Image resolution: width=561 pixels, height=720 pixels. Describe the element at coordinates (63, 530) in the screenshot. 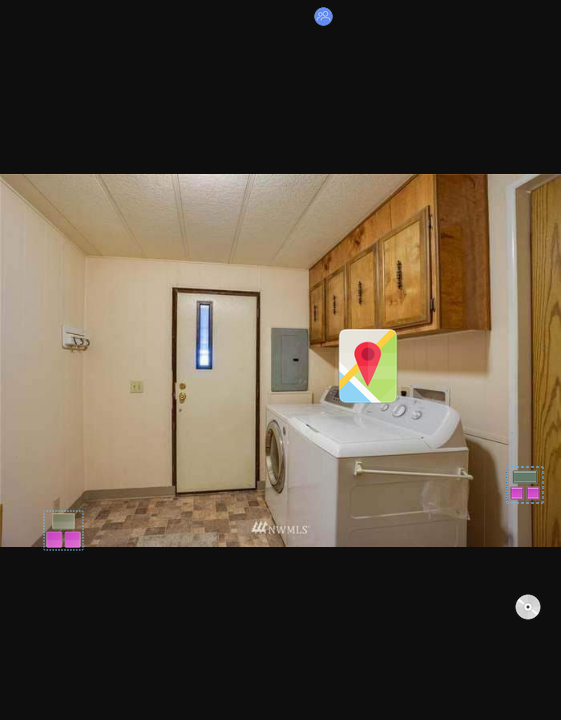

I see `select all items in the current view` at that location.